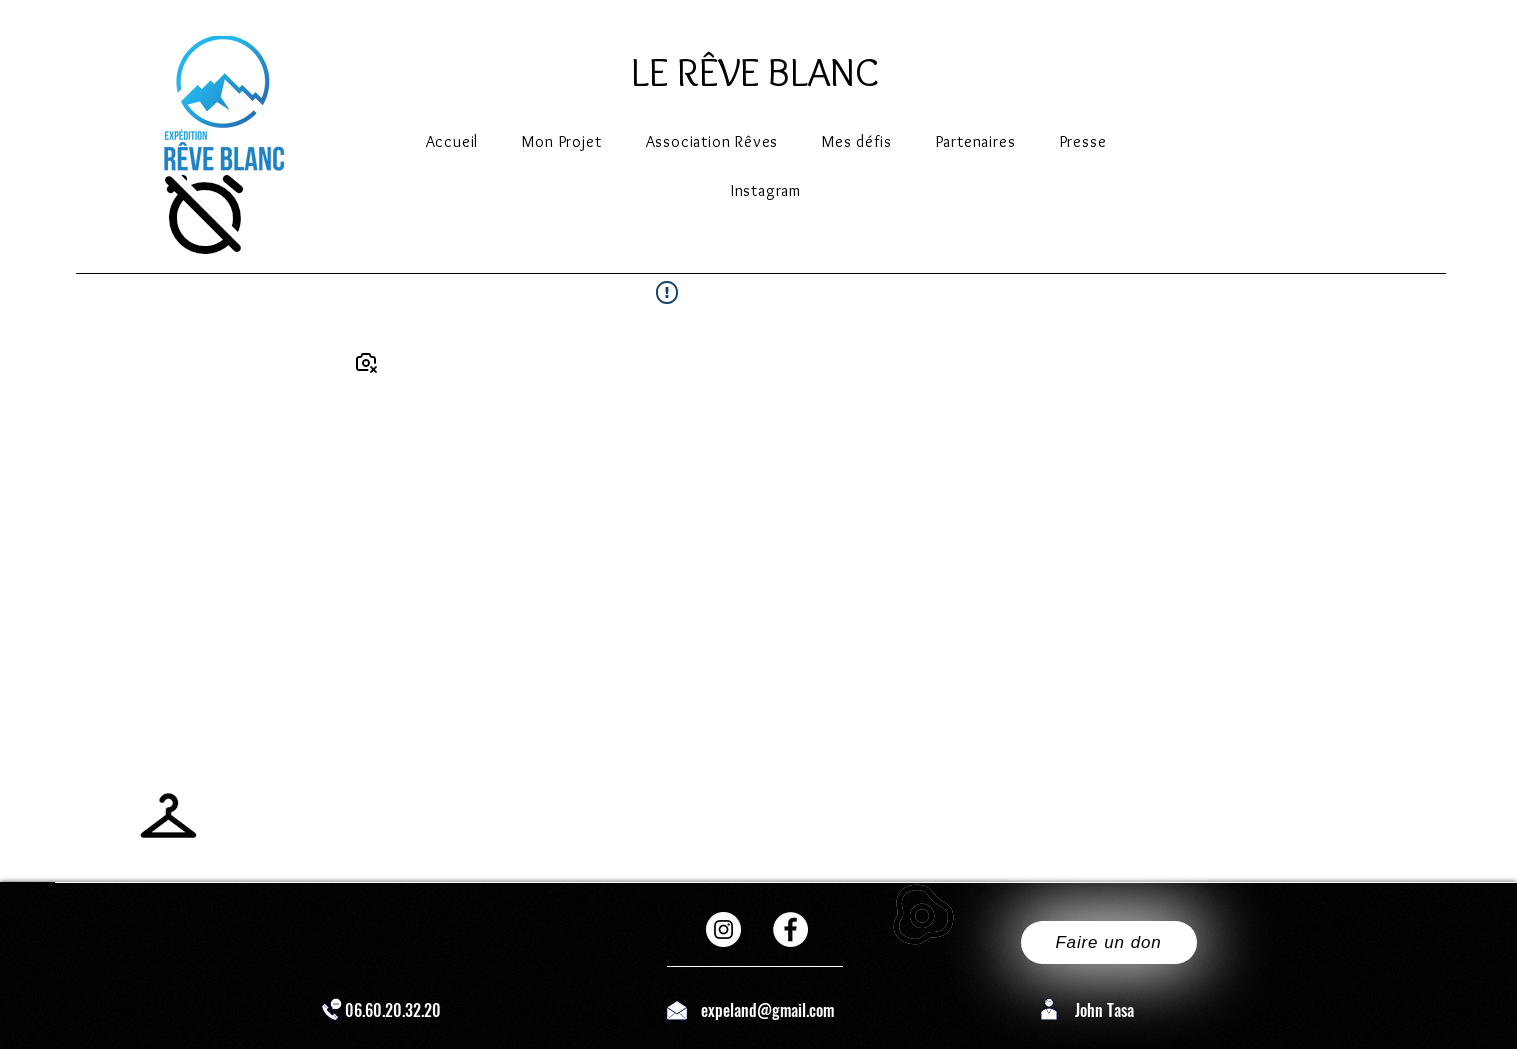  Describe the element at coordinates (923, 914) in the screenshot. I see `access breakfast or morning meal recipes` at that location.